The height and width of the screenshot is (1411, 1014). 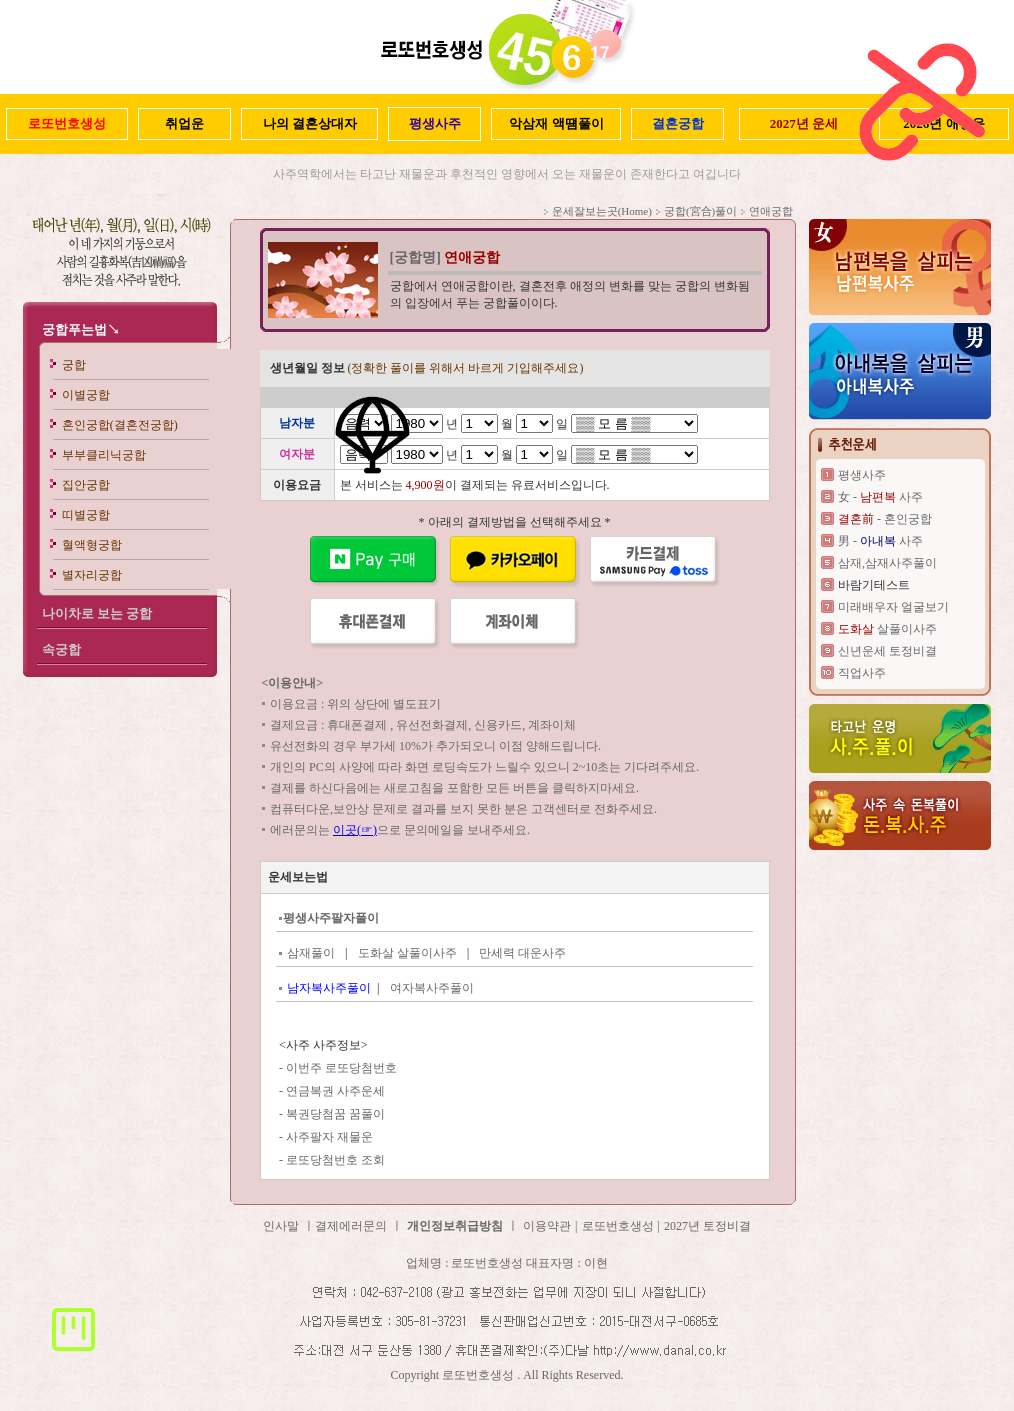 I want to click on remove or break a hyperlink, so click(x=918, y=102).